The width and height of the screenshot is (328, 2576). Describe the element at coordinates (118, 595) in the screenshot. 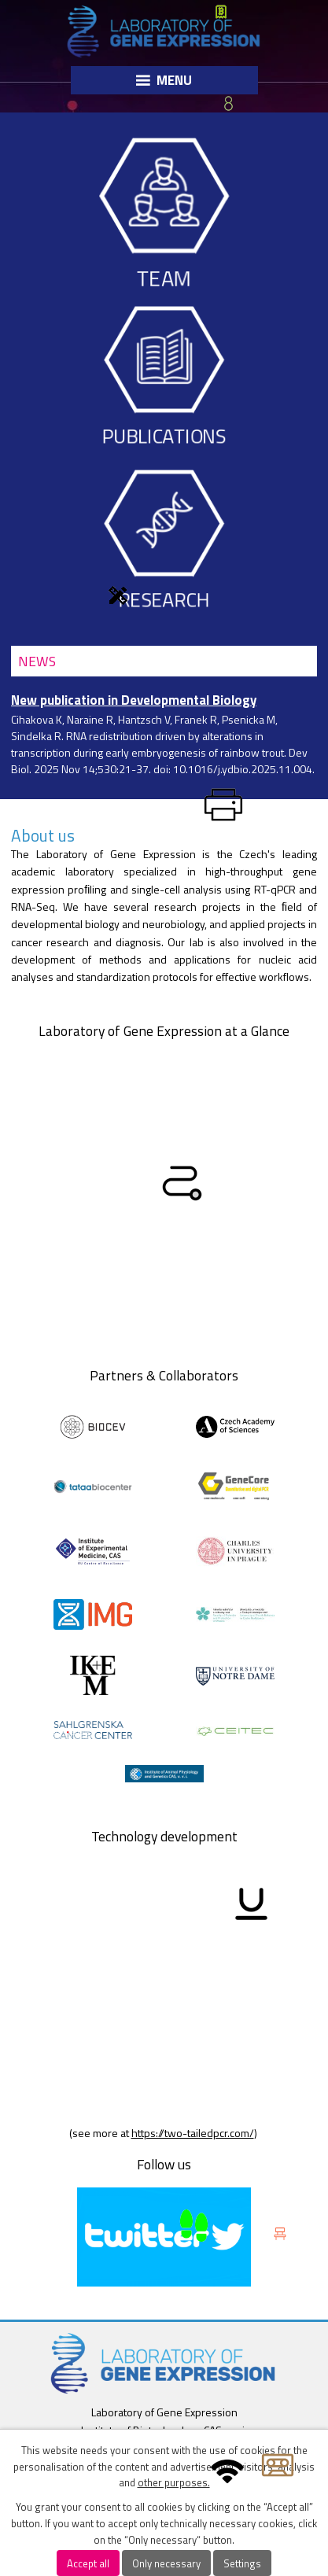

I see `access design tools or editing services` at that location.